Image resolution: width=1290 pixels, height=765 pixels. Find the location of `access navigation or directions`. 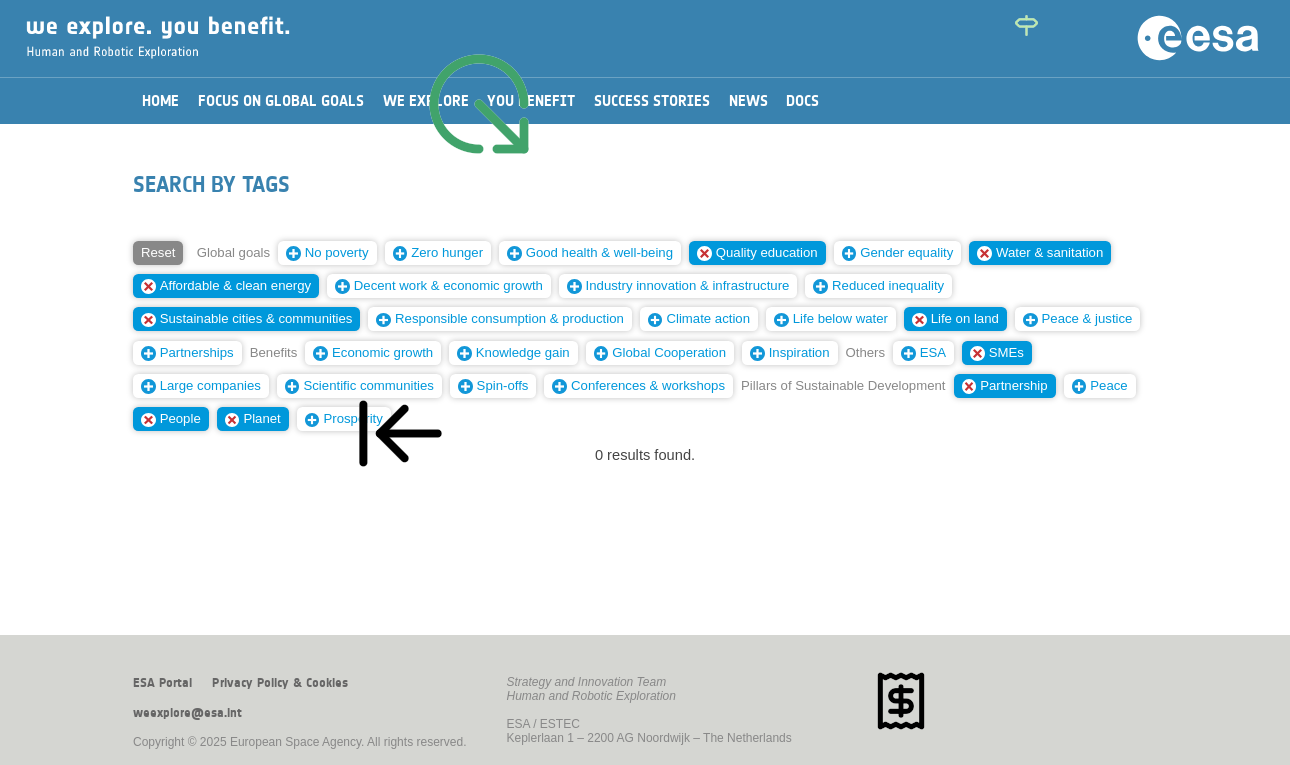

access navigation or directions is located at coordinates (1026, 25).